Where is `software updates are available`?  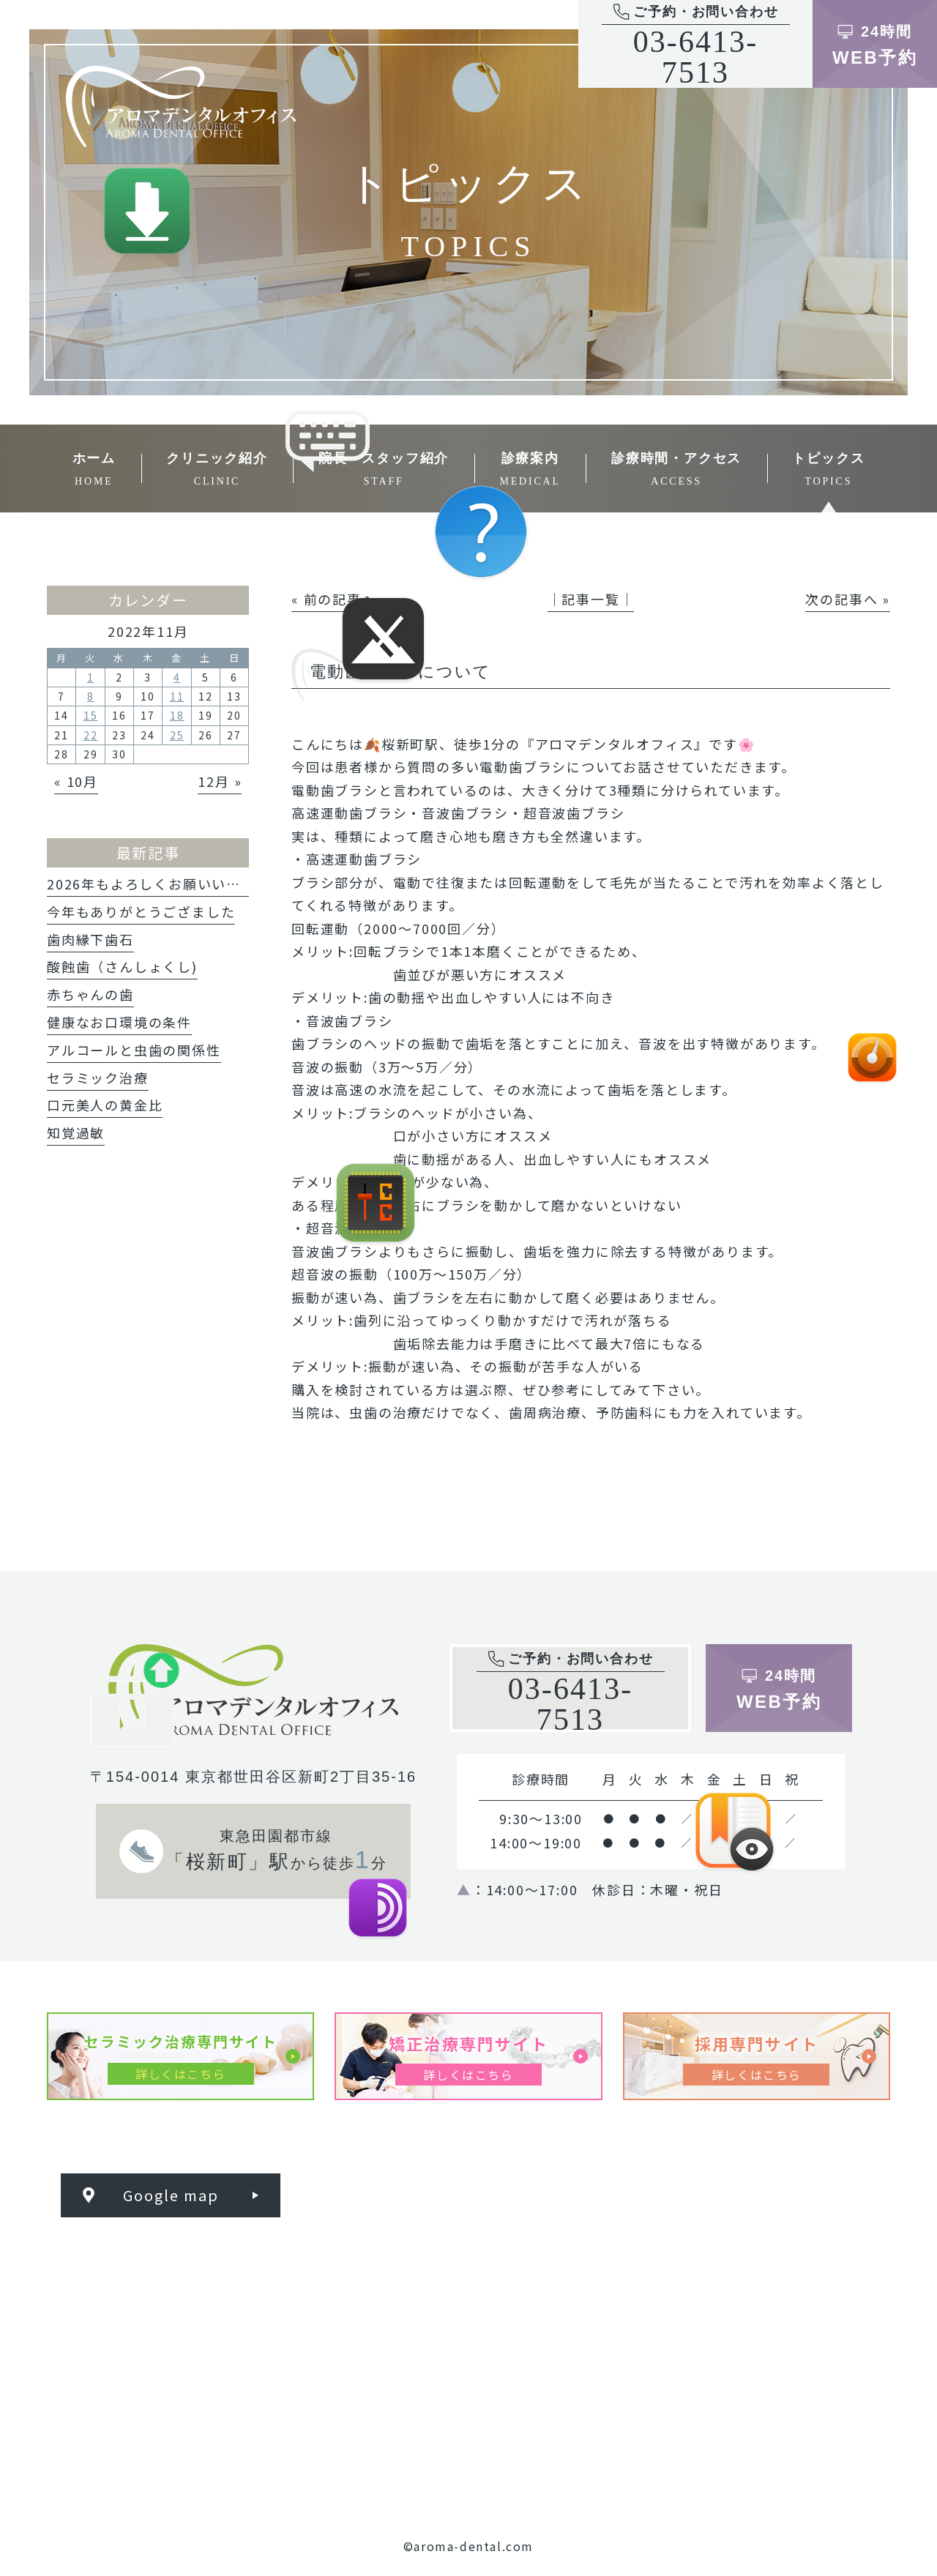
software updates are available is located at coordinates (132, 1700).